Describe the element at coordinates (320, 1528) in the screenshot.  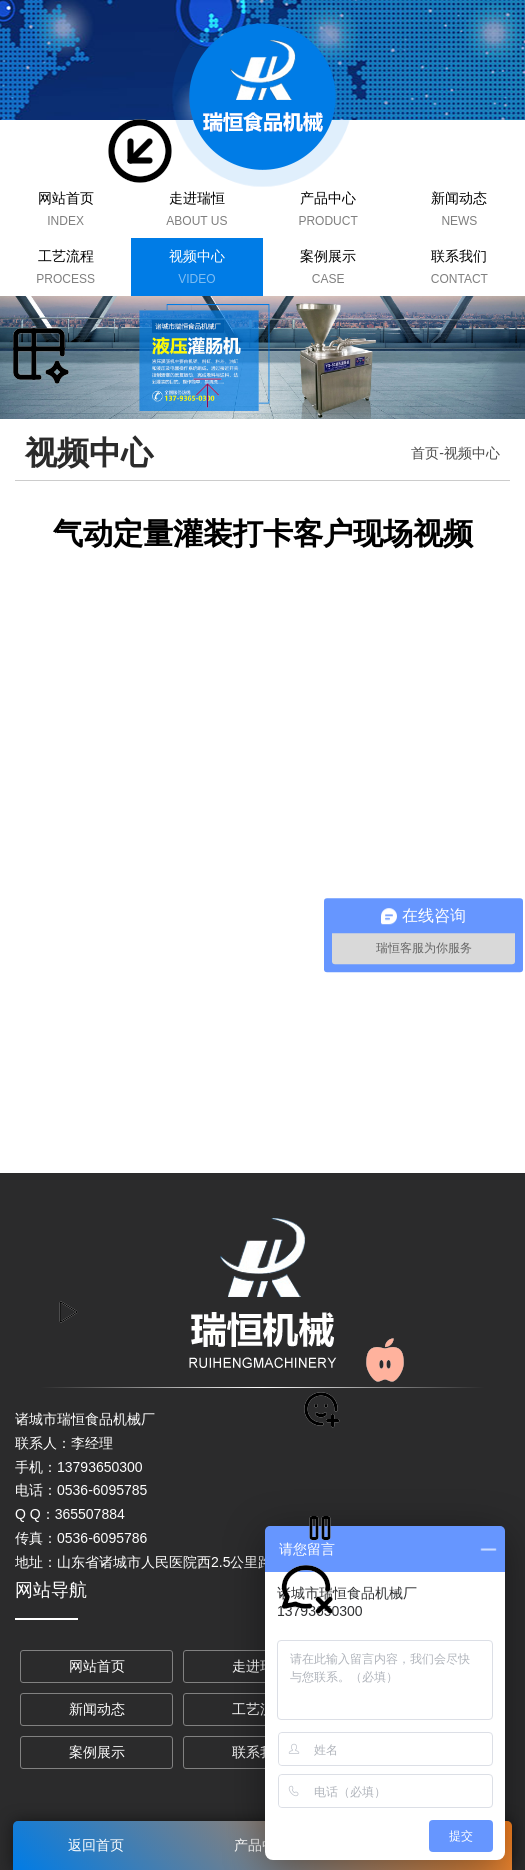
I see `pause media playback` at that location.